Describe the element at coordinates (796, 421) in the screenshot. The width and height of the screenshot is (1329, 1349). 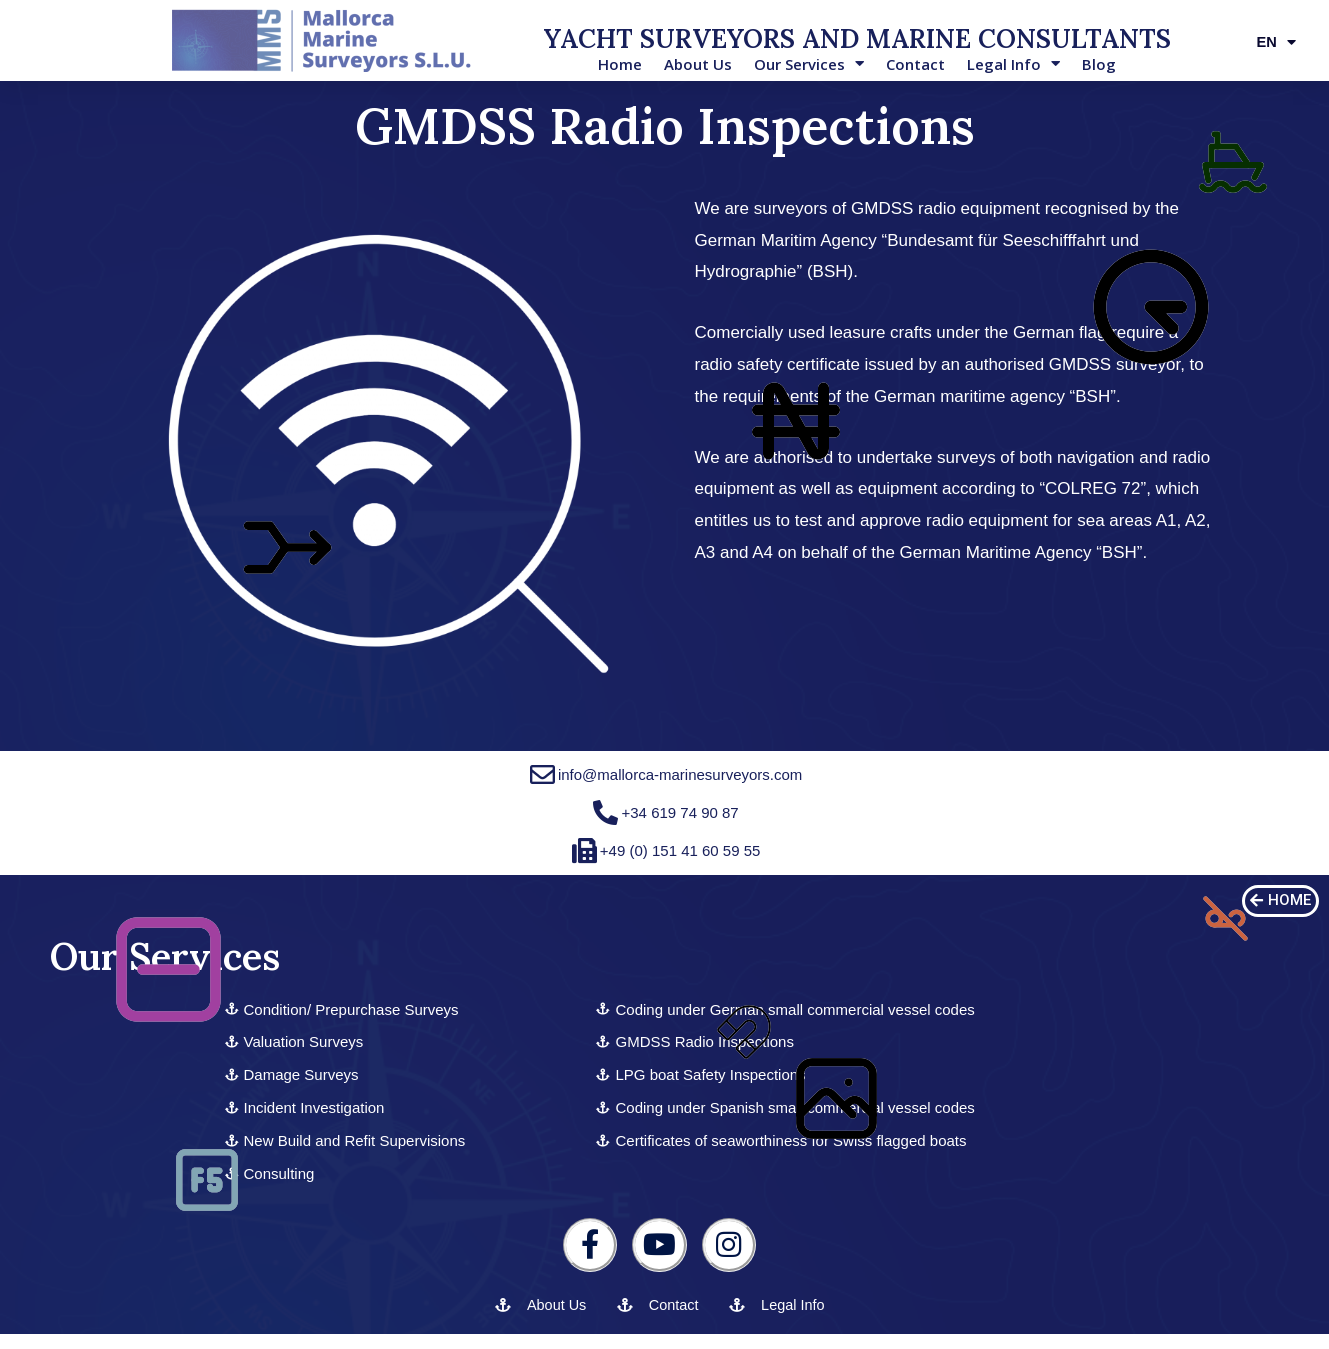
I see `indicates Nigerian naira currency` at that location.